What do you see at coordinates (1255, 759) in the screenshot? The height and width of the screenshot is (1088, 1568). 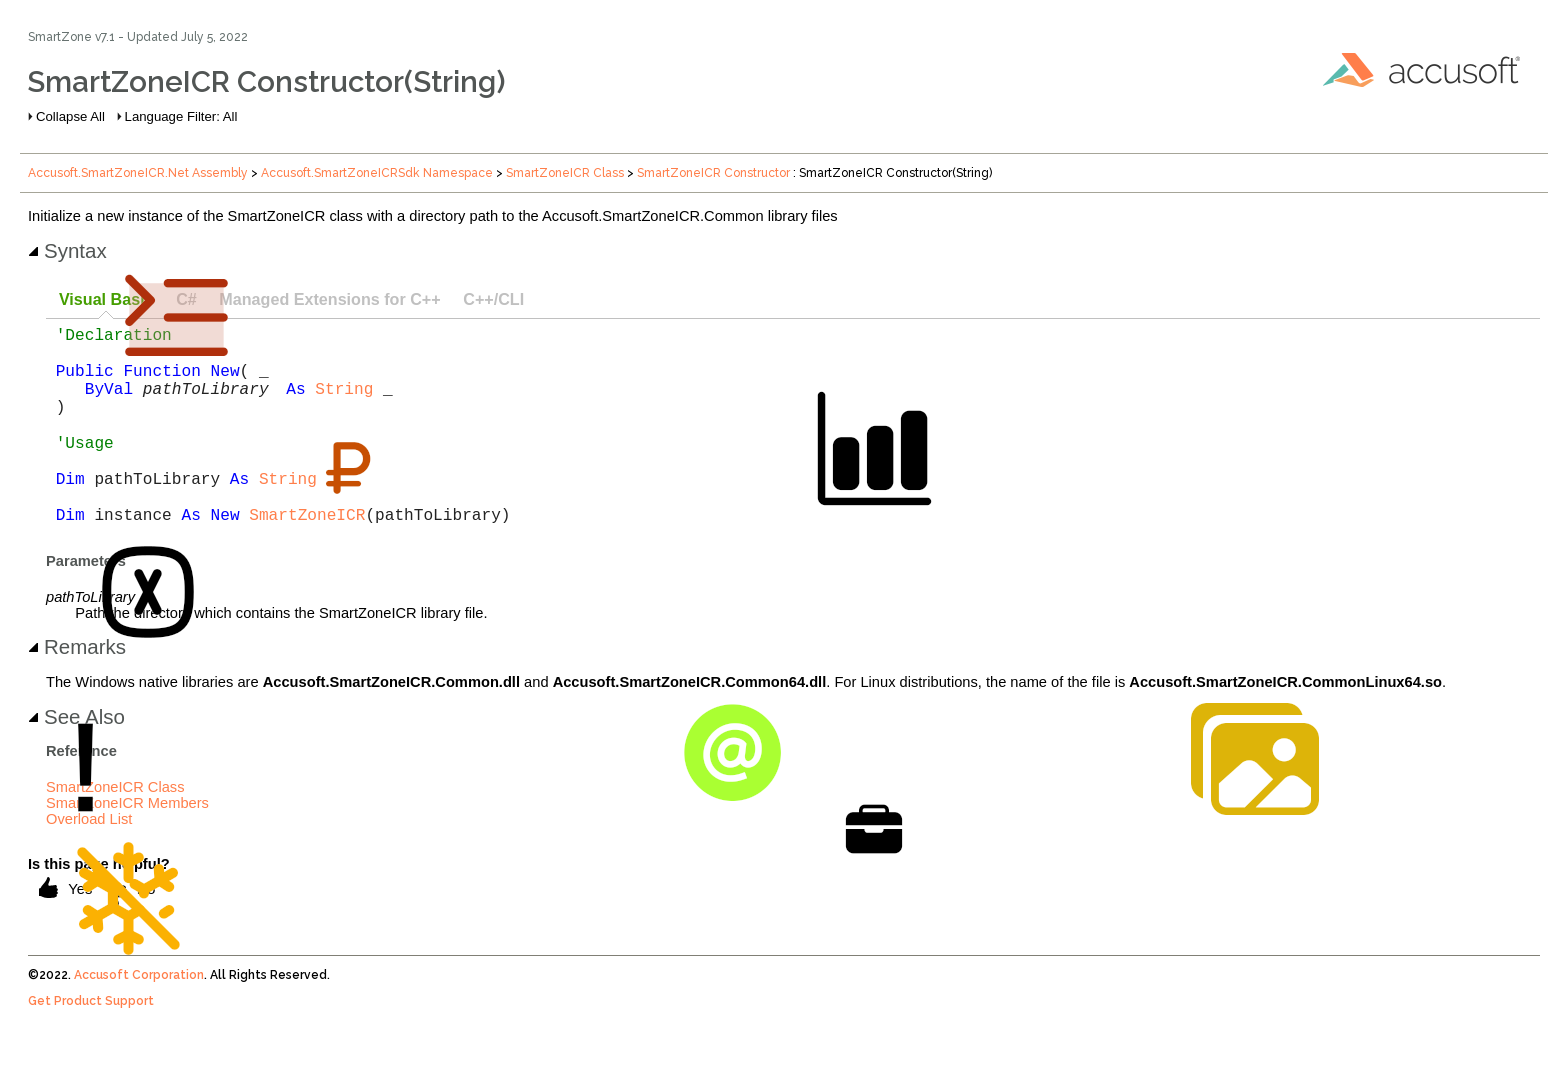 I see `view photo gallery` at bounding box center [1255, 759].